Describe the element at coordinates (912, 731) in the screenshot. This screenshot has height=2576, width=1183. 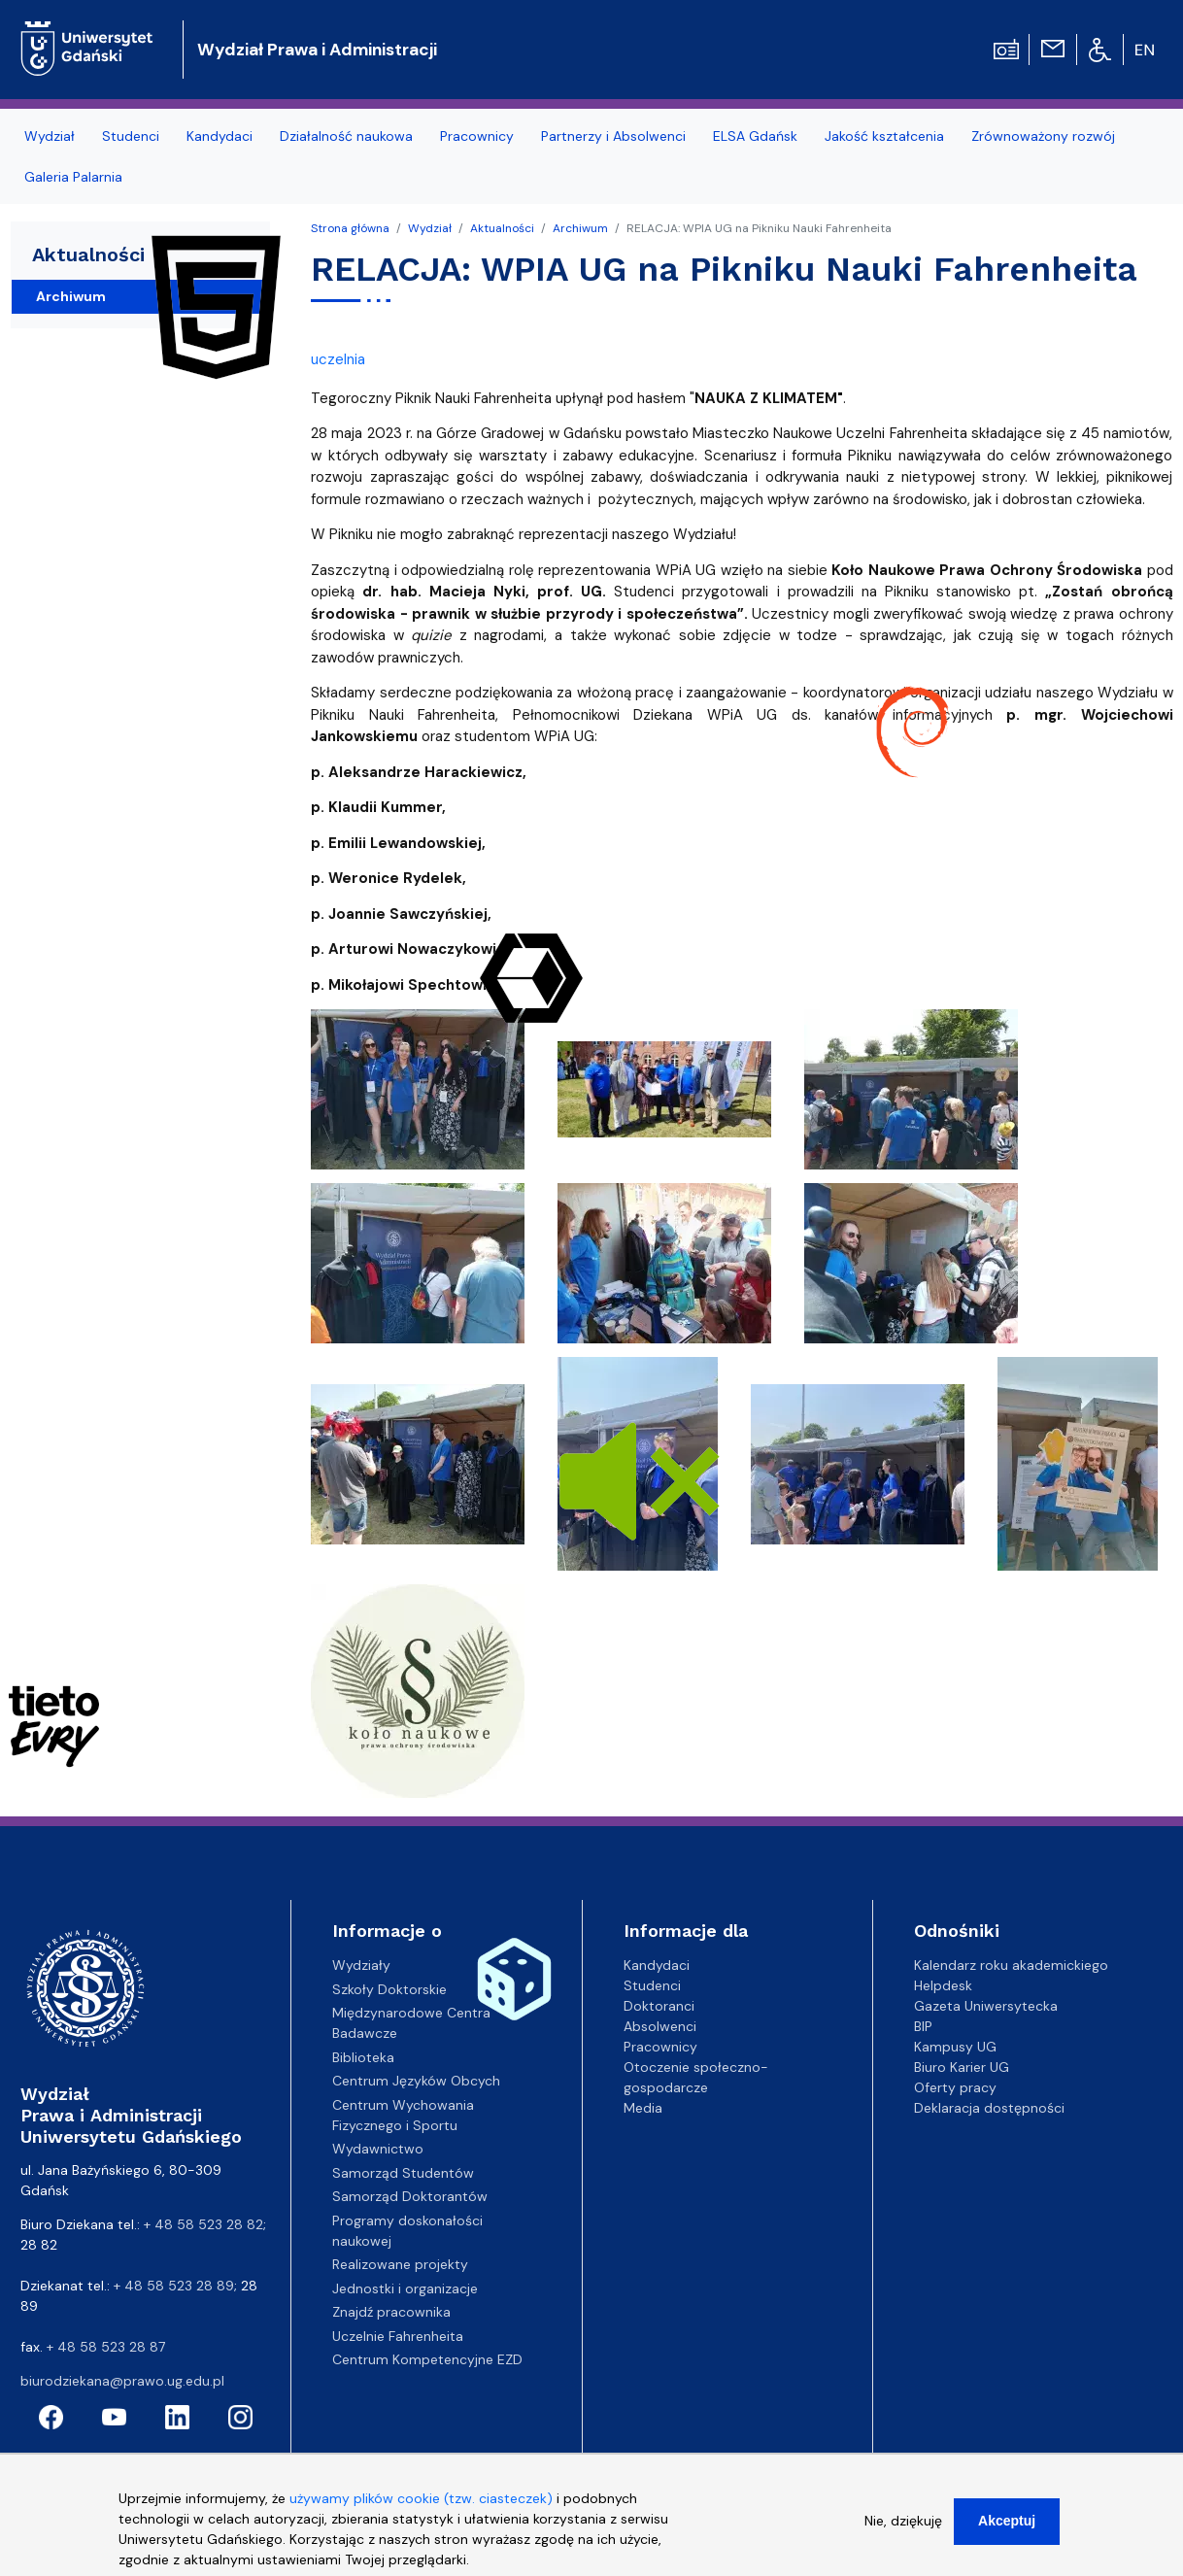
I see `debian linux operating system logo` at that location.